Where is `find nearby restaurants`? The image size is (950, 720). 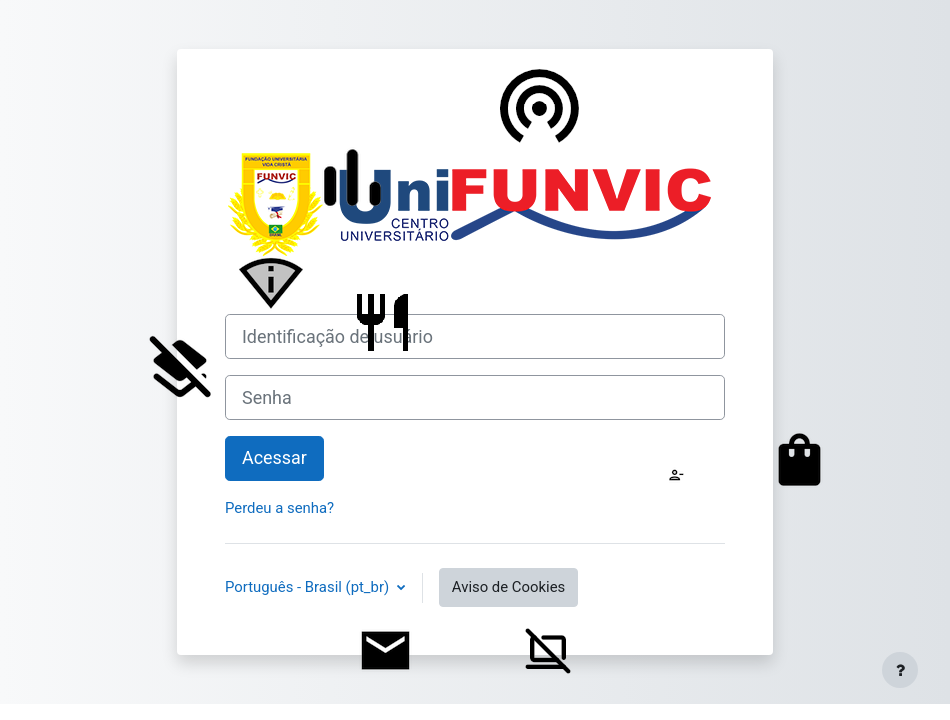 find nearby restaurants is located at coordinates (382, 322).